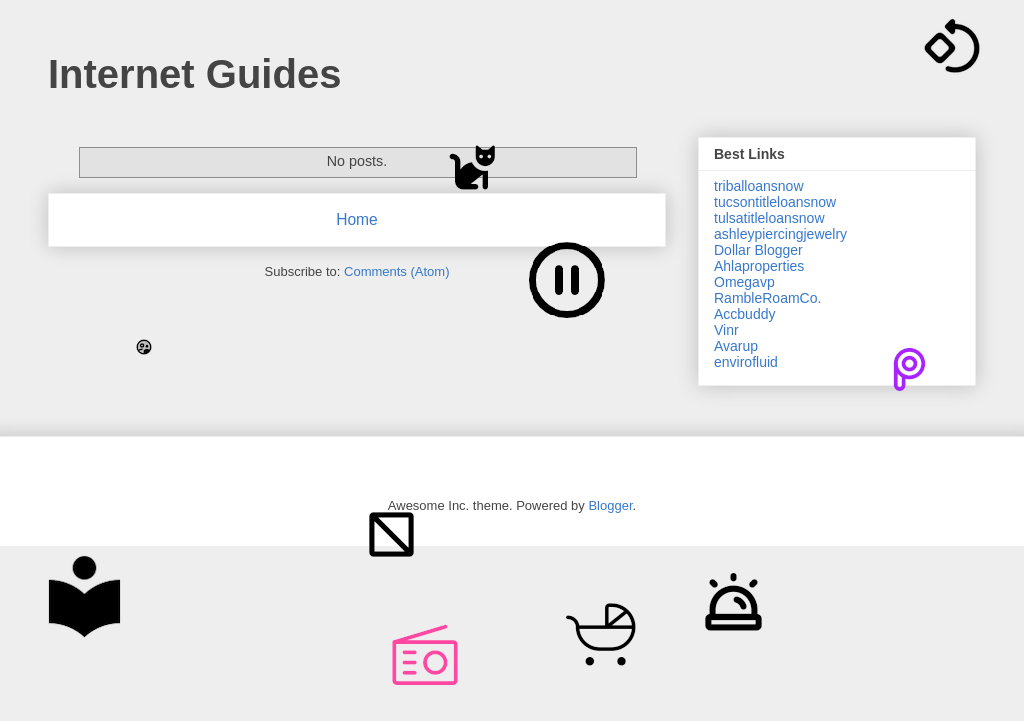 The height and width of the screenshot is (721, 1024). Describe the element at coordinates (602, 632) in the screenshot. I see `access baby or parenting-related features` at that location.